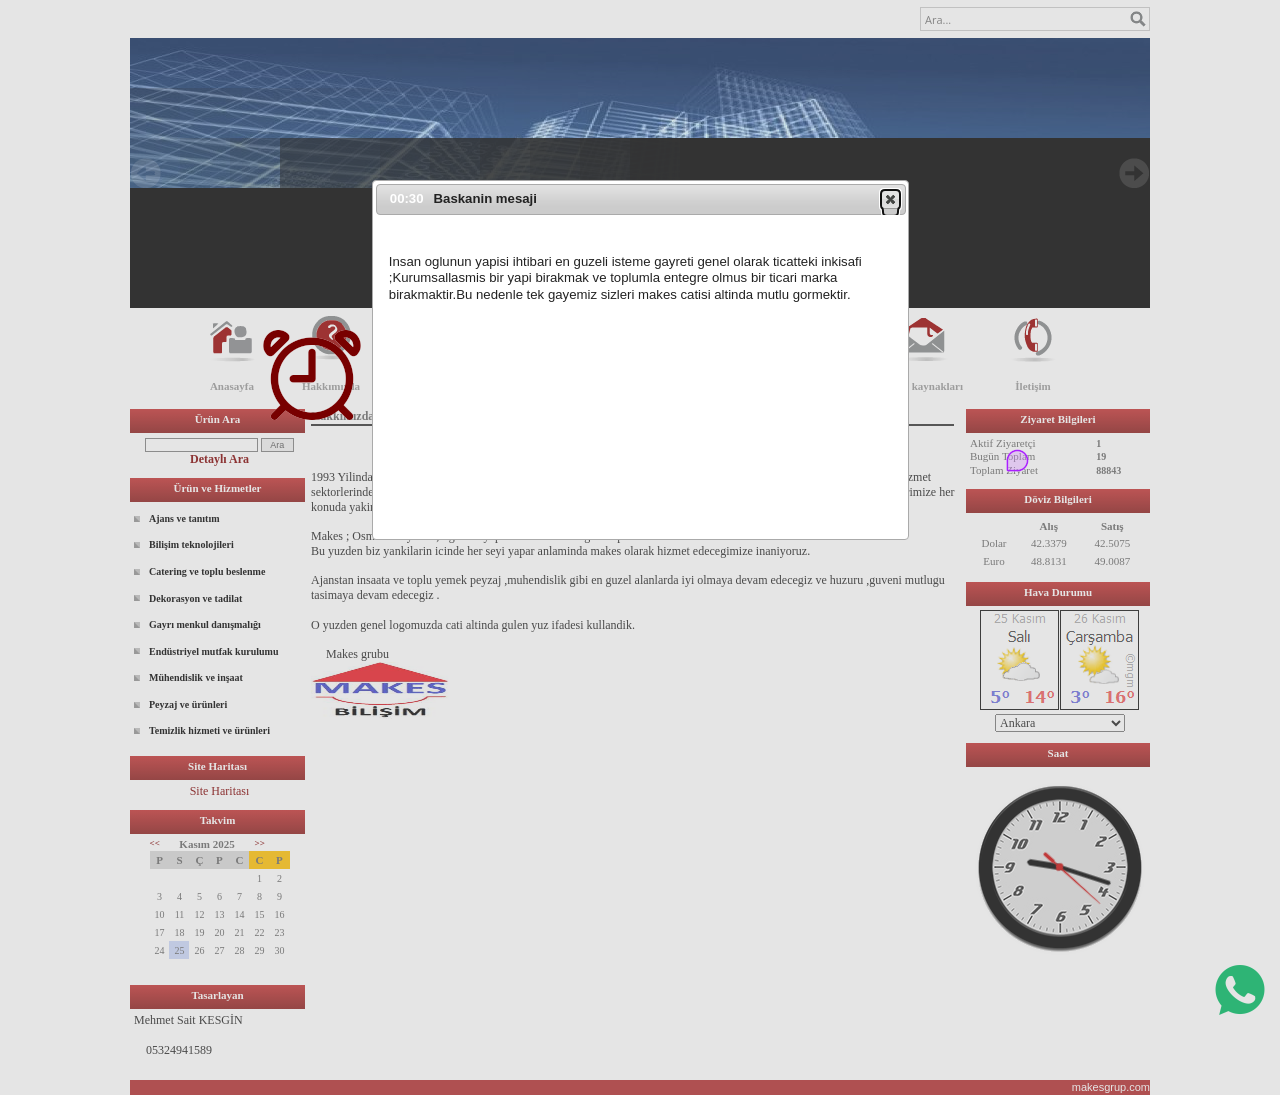 This screenshot has height=1095, width=1280. What do you see at coordinates (1017, 461) in the screenshot?
I see `open chat or messaging` at bounding box center [1017, 461].